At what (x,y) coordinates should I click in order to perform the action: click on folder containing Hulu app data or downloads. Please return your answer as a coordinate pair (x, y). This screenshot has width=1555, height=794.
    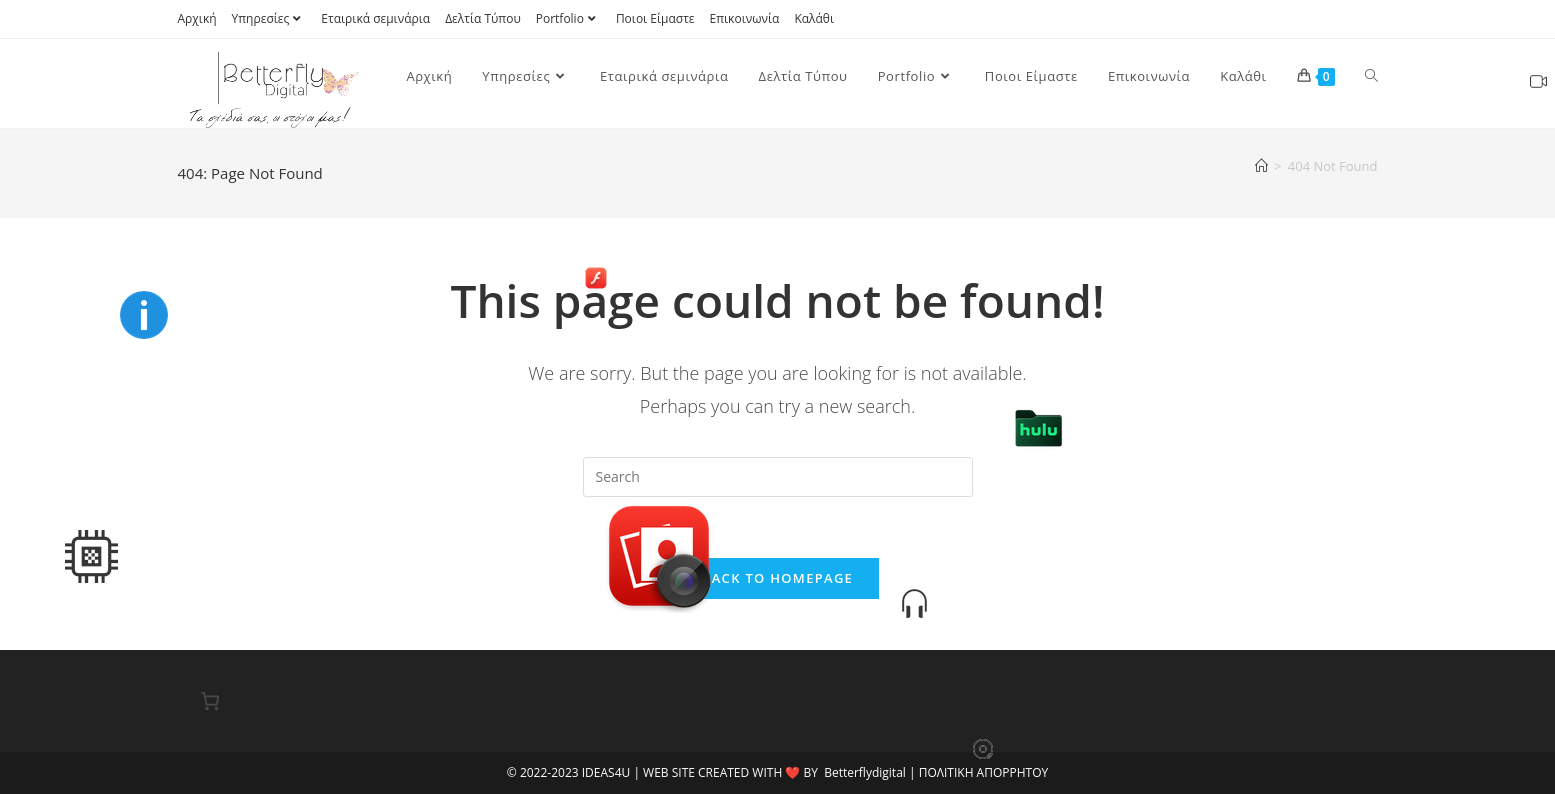
    Looking at the image, I should click on (1038, 429).